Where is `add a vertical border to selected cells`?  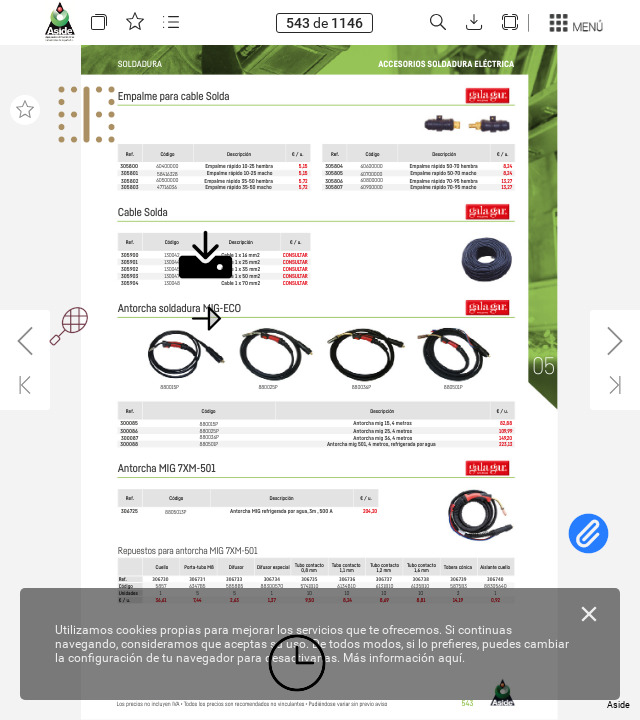 add a vertical border to selected cells is located at coordinates (86, 114).